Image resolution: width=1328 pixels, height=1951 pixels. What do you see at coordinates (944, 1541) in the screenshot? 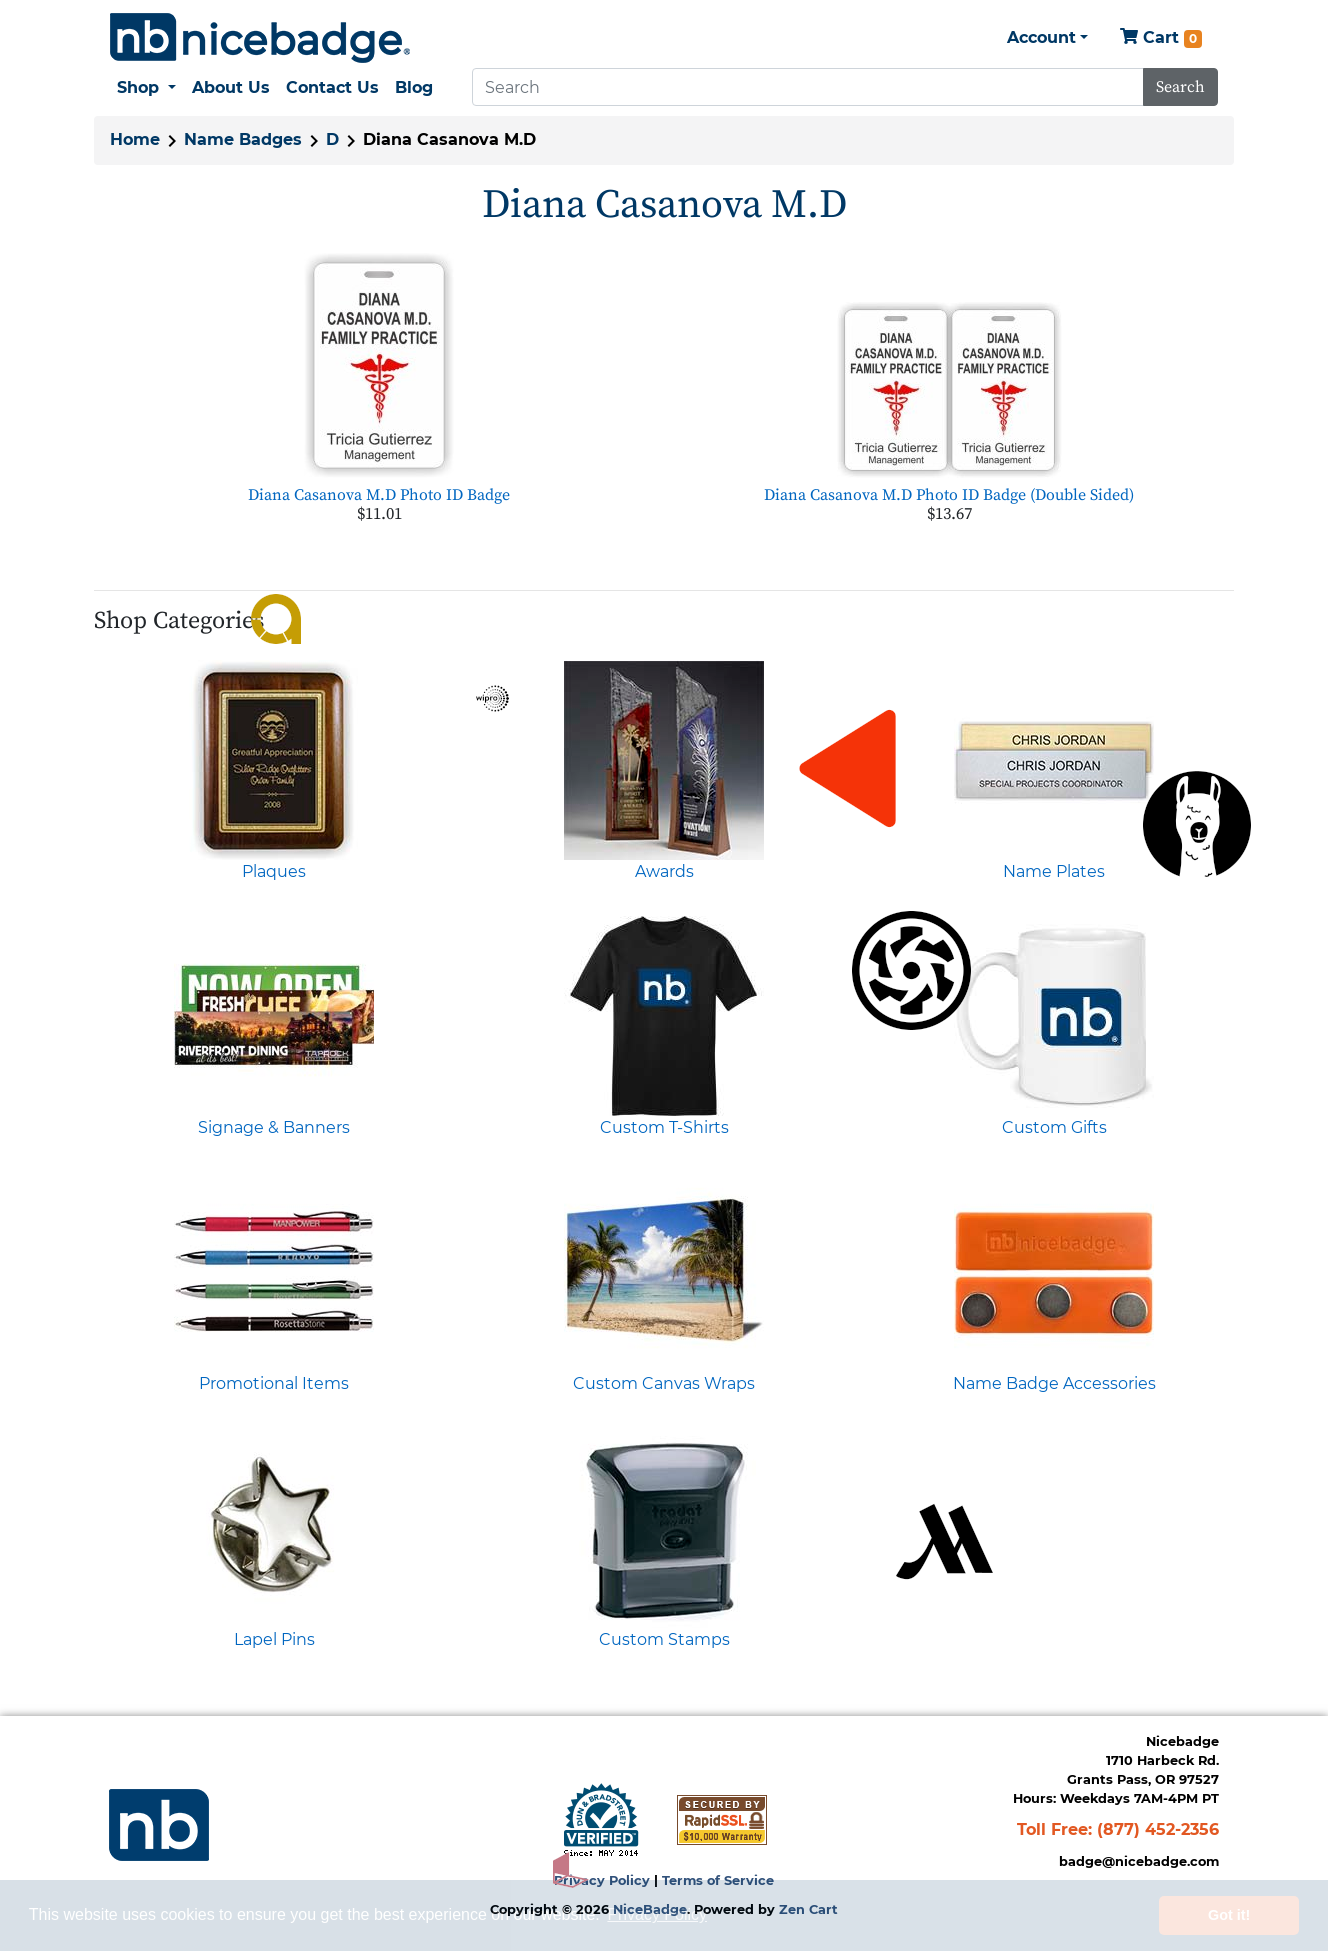
I see `open the Marriott hotel booking app` at bounding box center [944, 1541].